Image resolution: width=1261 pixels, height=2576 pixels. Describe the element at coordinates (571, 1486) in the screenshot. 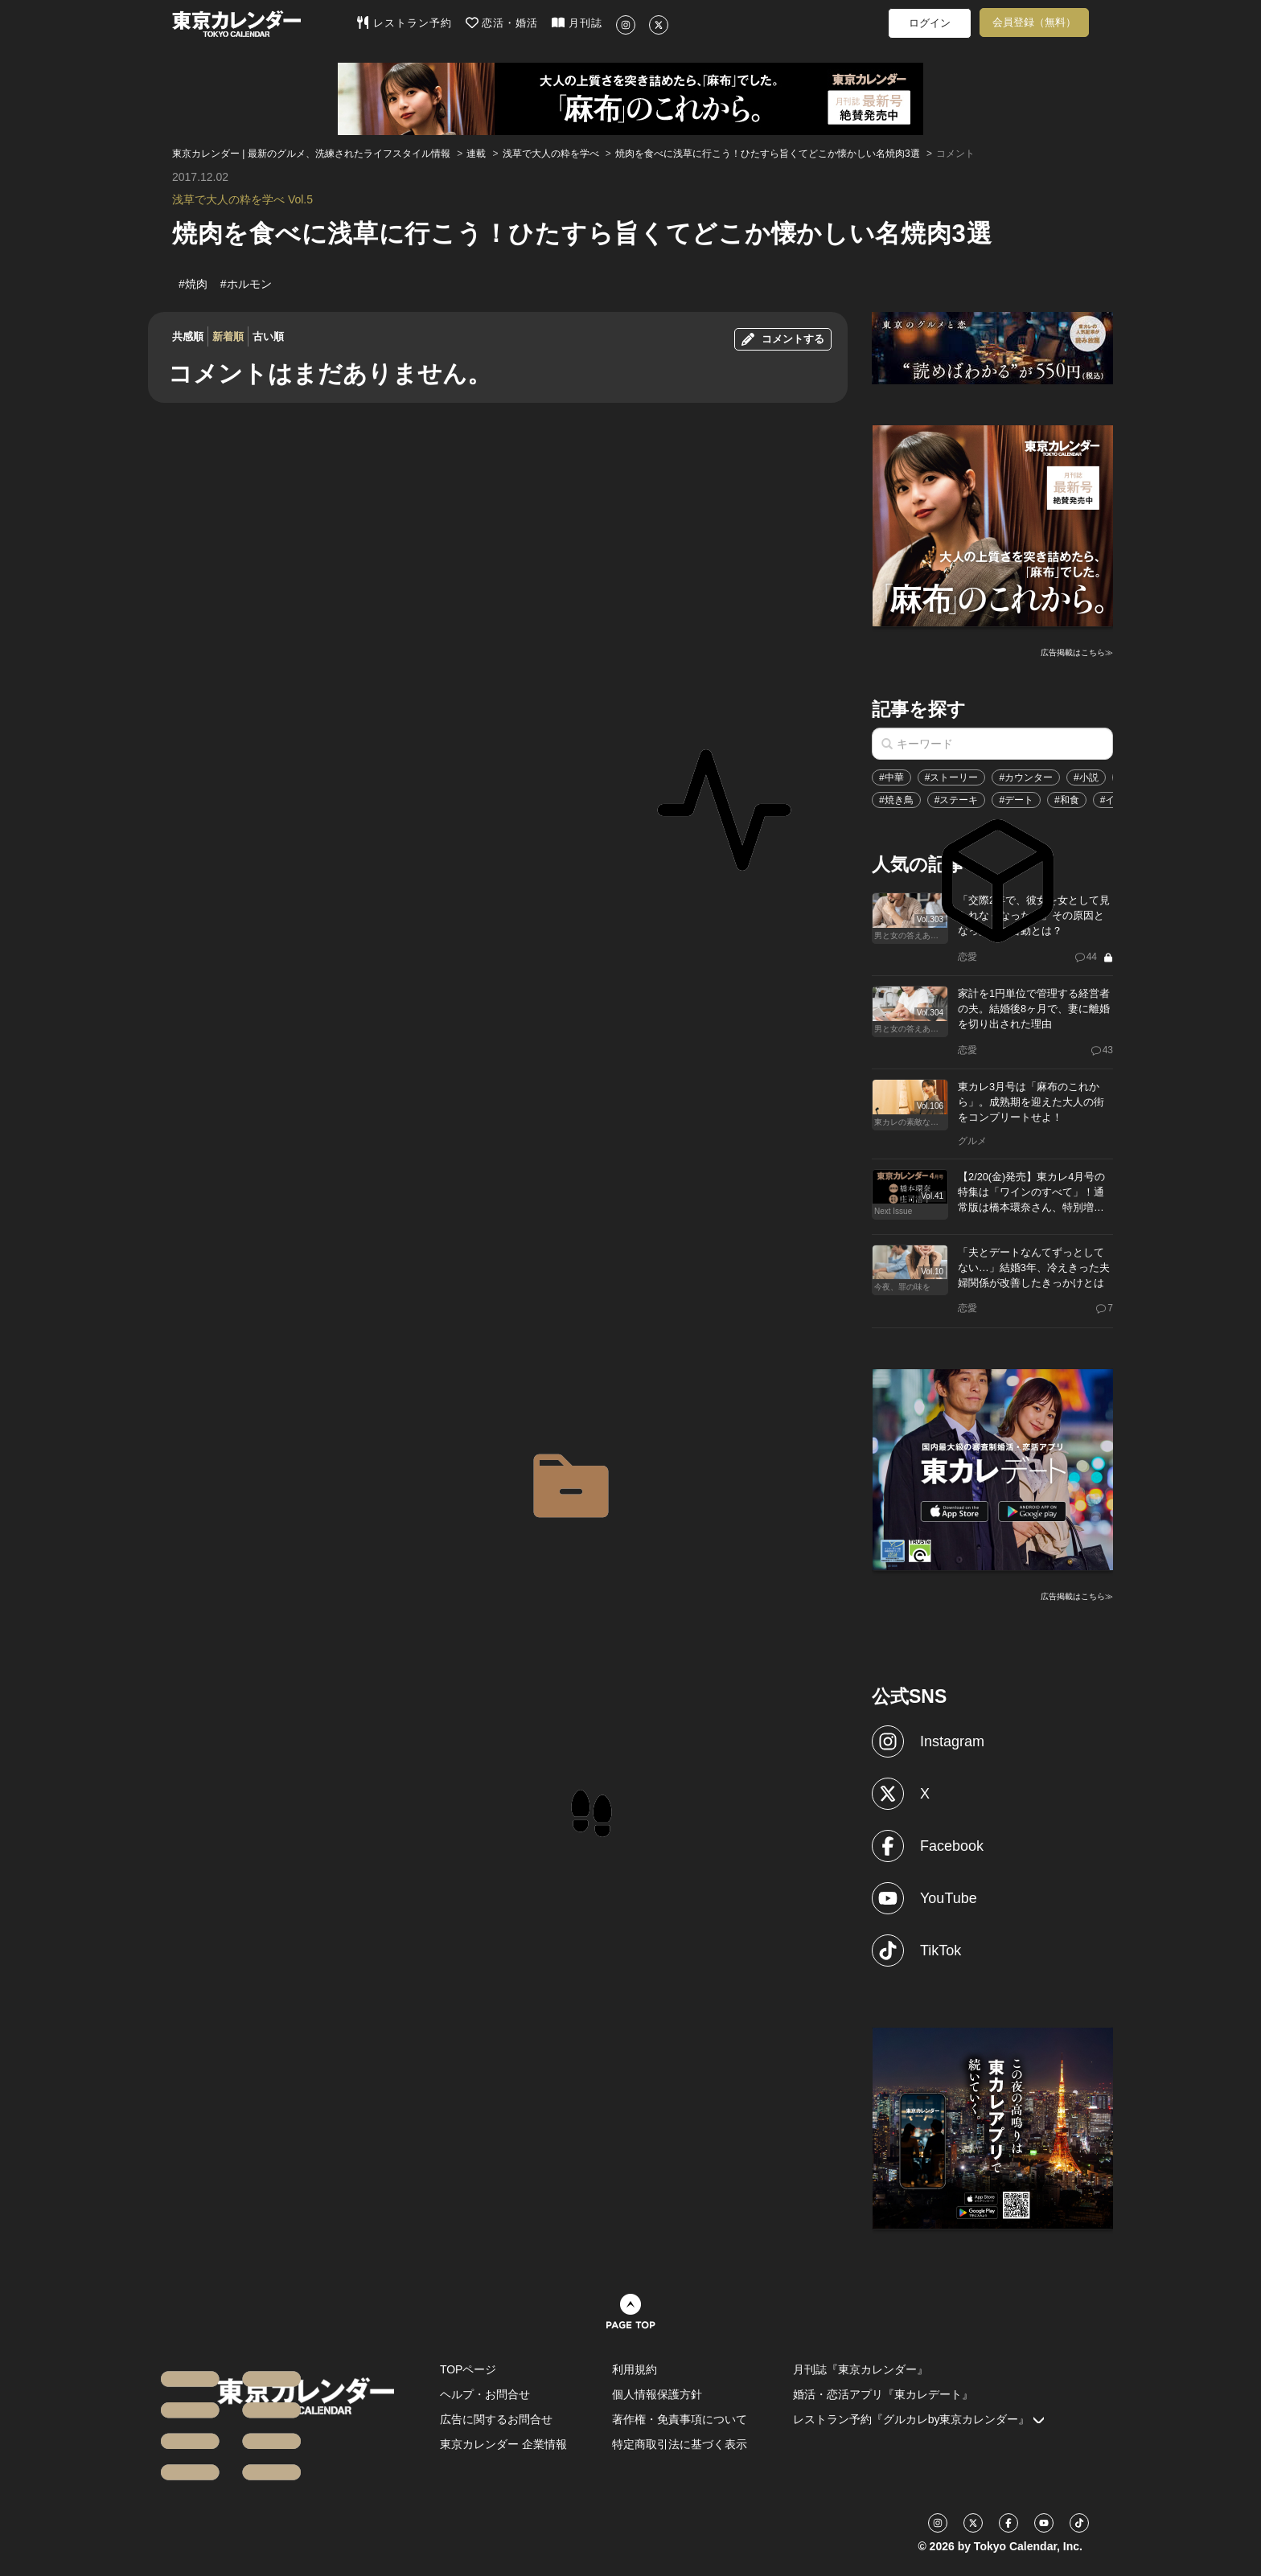

I see `remove a file from this folder` at that location.